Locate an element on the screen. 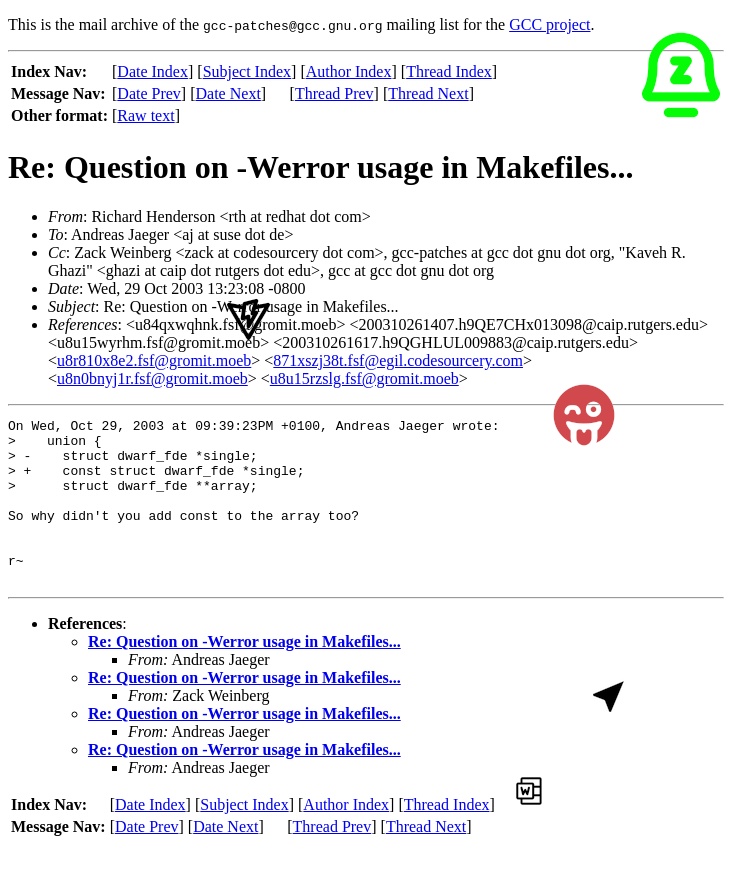  snooze notifications is located at coordinates (681, 75).